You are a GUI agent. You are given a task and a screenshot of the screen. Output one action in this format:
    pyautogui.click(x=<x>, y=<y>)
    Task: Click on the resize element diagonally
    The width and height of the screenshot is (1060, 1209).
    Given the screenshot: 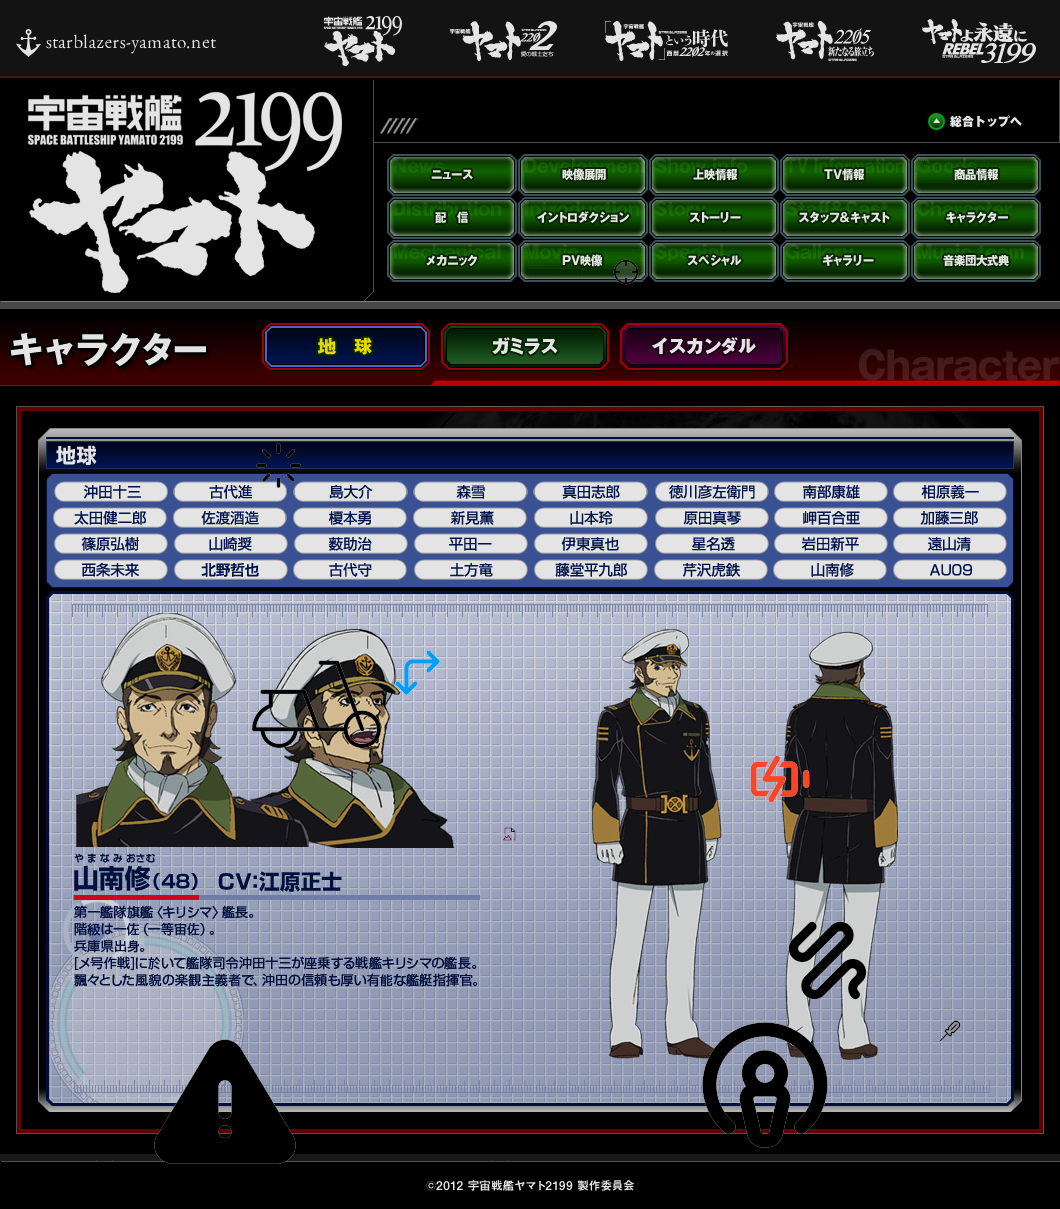 What is the action you would take?
    pyautogui.click(x=417, y=672)
    